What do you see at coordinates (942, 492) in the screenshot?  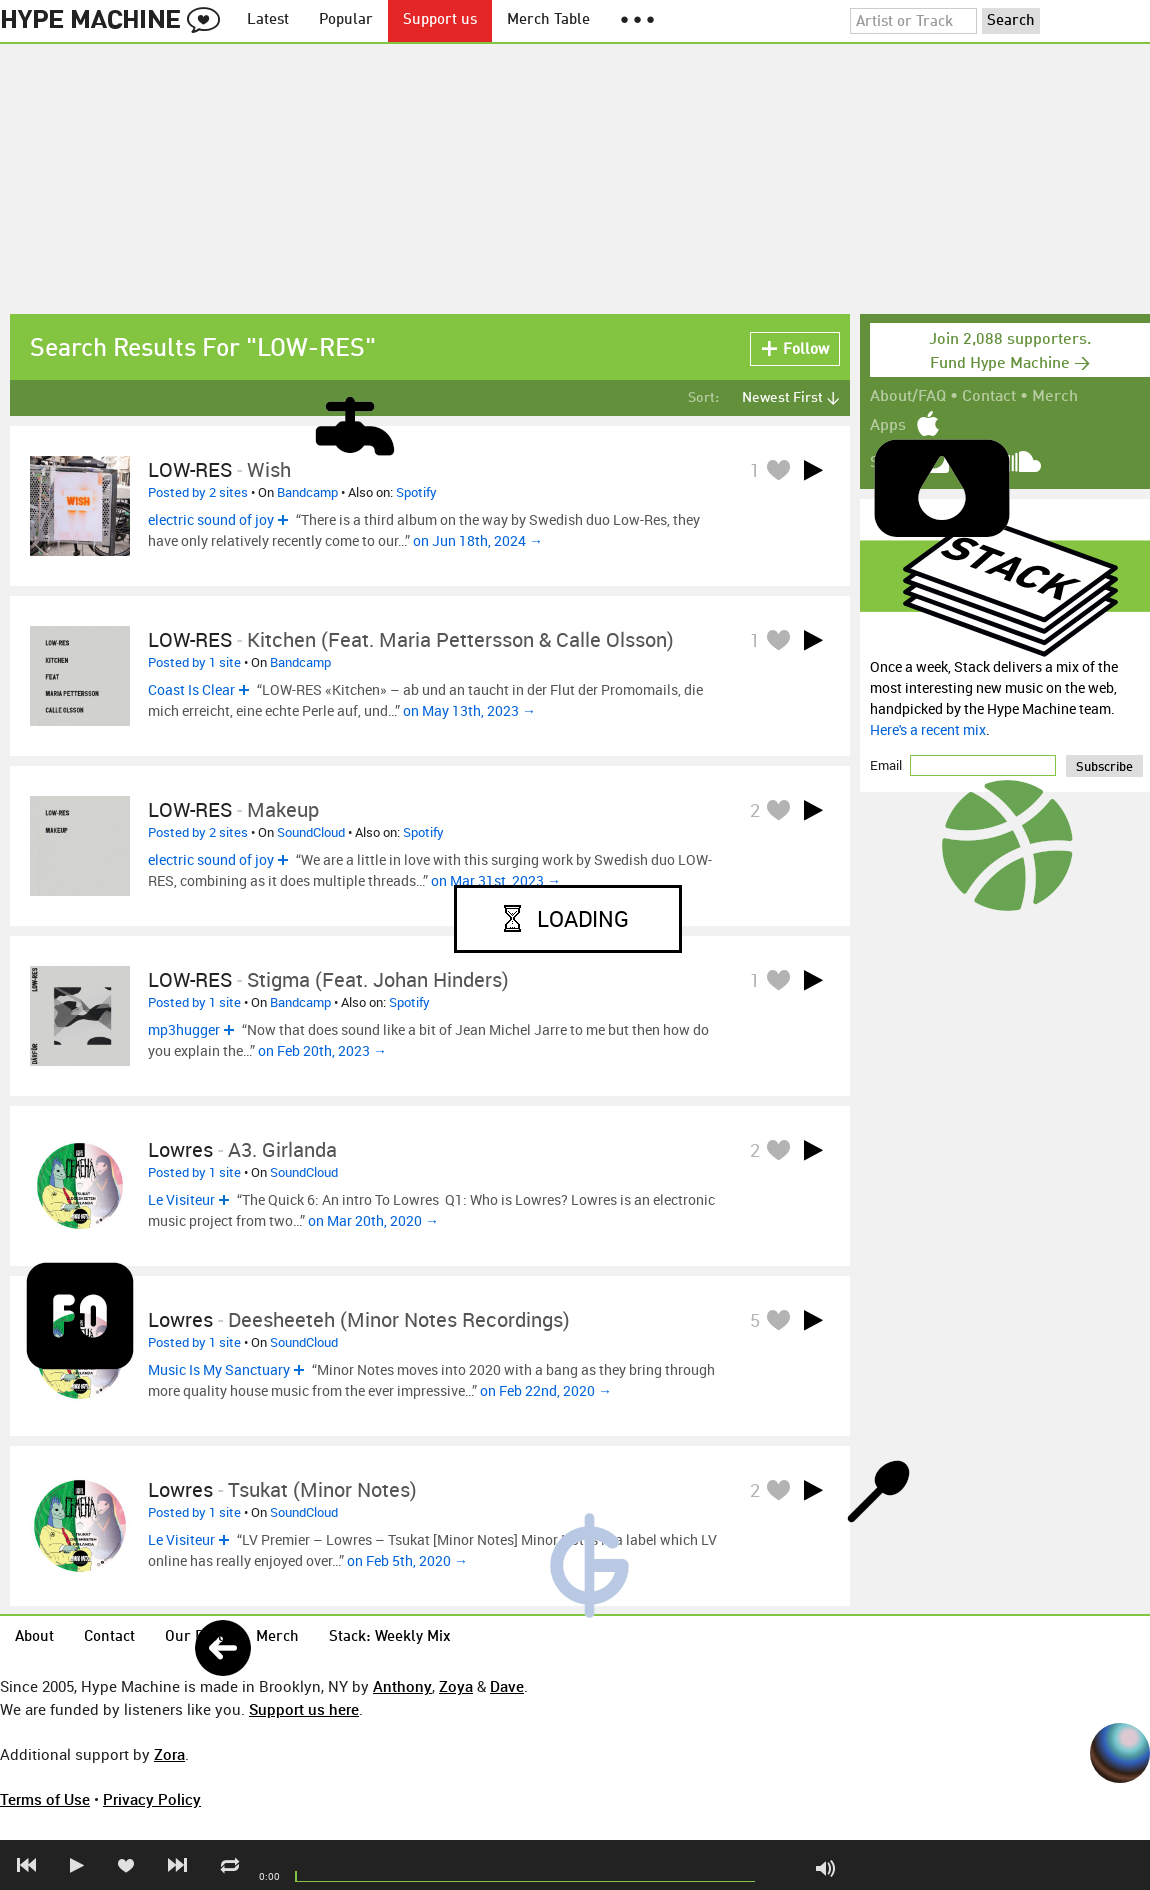 I see `lumon industries logo from the TV series severance` at bounding box center [942, 492].